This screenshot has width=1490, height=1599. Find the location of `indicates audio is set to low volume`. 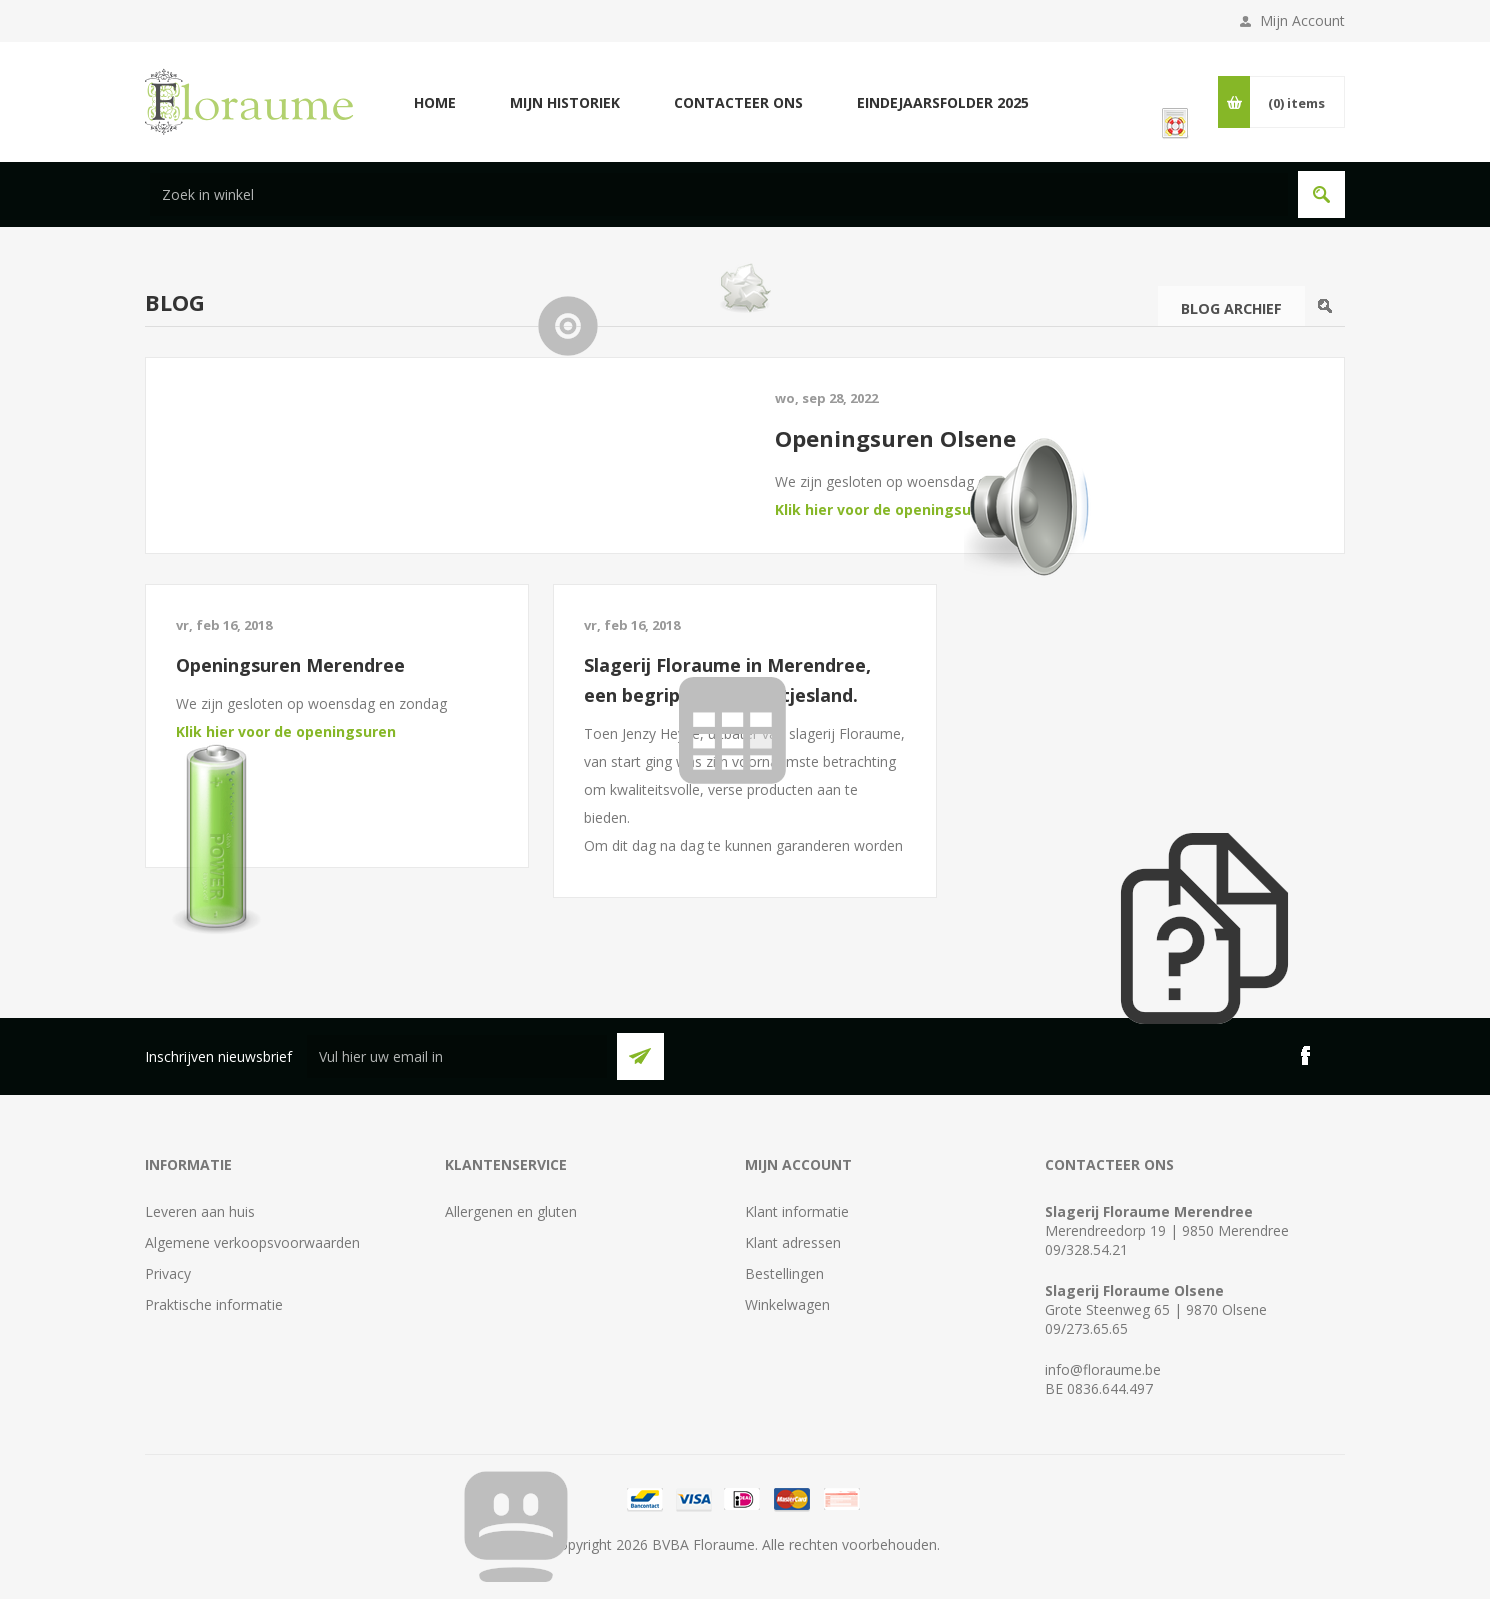

indicates audio is set to low volume is located at coordinates (1039, 507).